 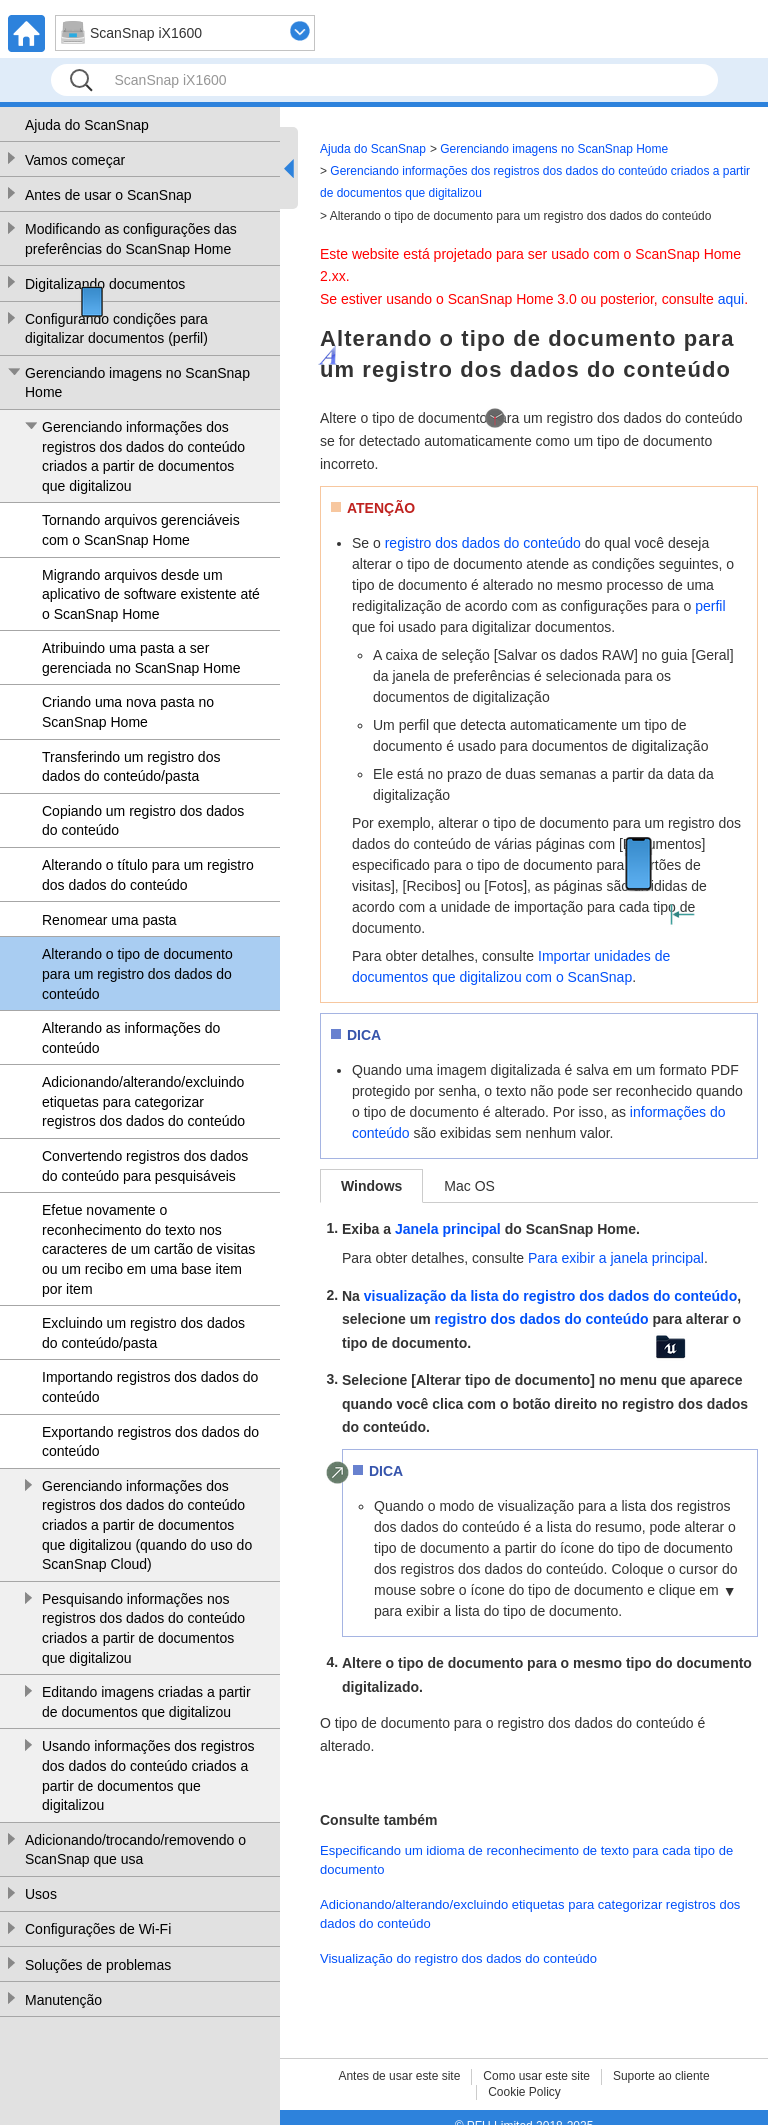 I want to click on open the clocks app, so click(x=495, y=418).